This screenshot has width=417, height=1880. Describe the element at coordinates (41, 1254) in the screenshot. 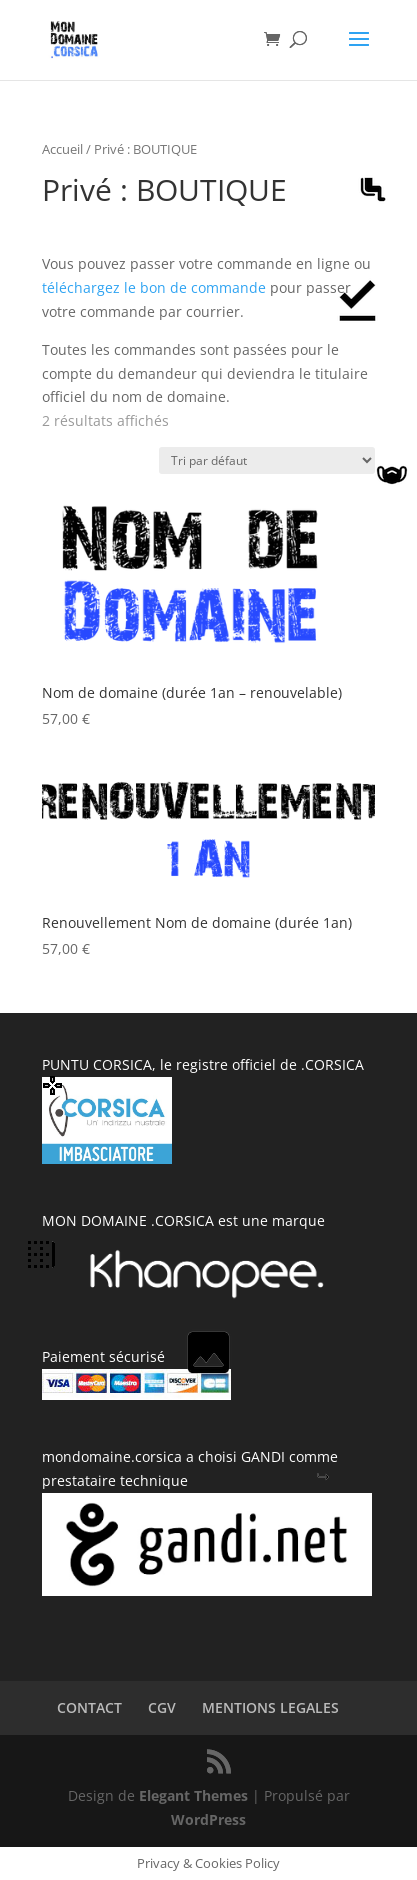

I see `apply border to the right edge of a cell or selection` at that location.